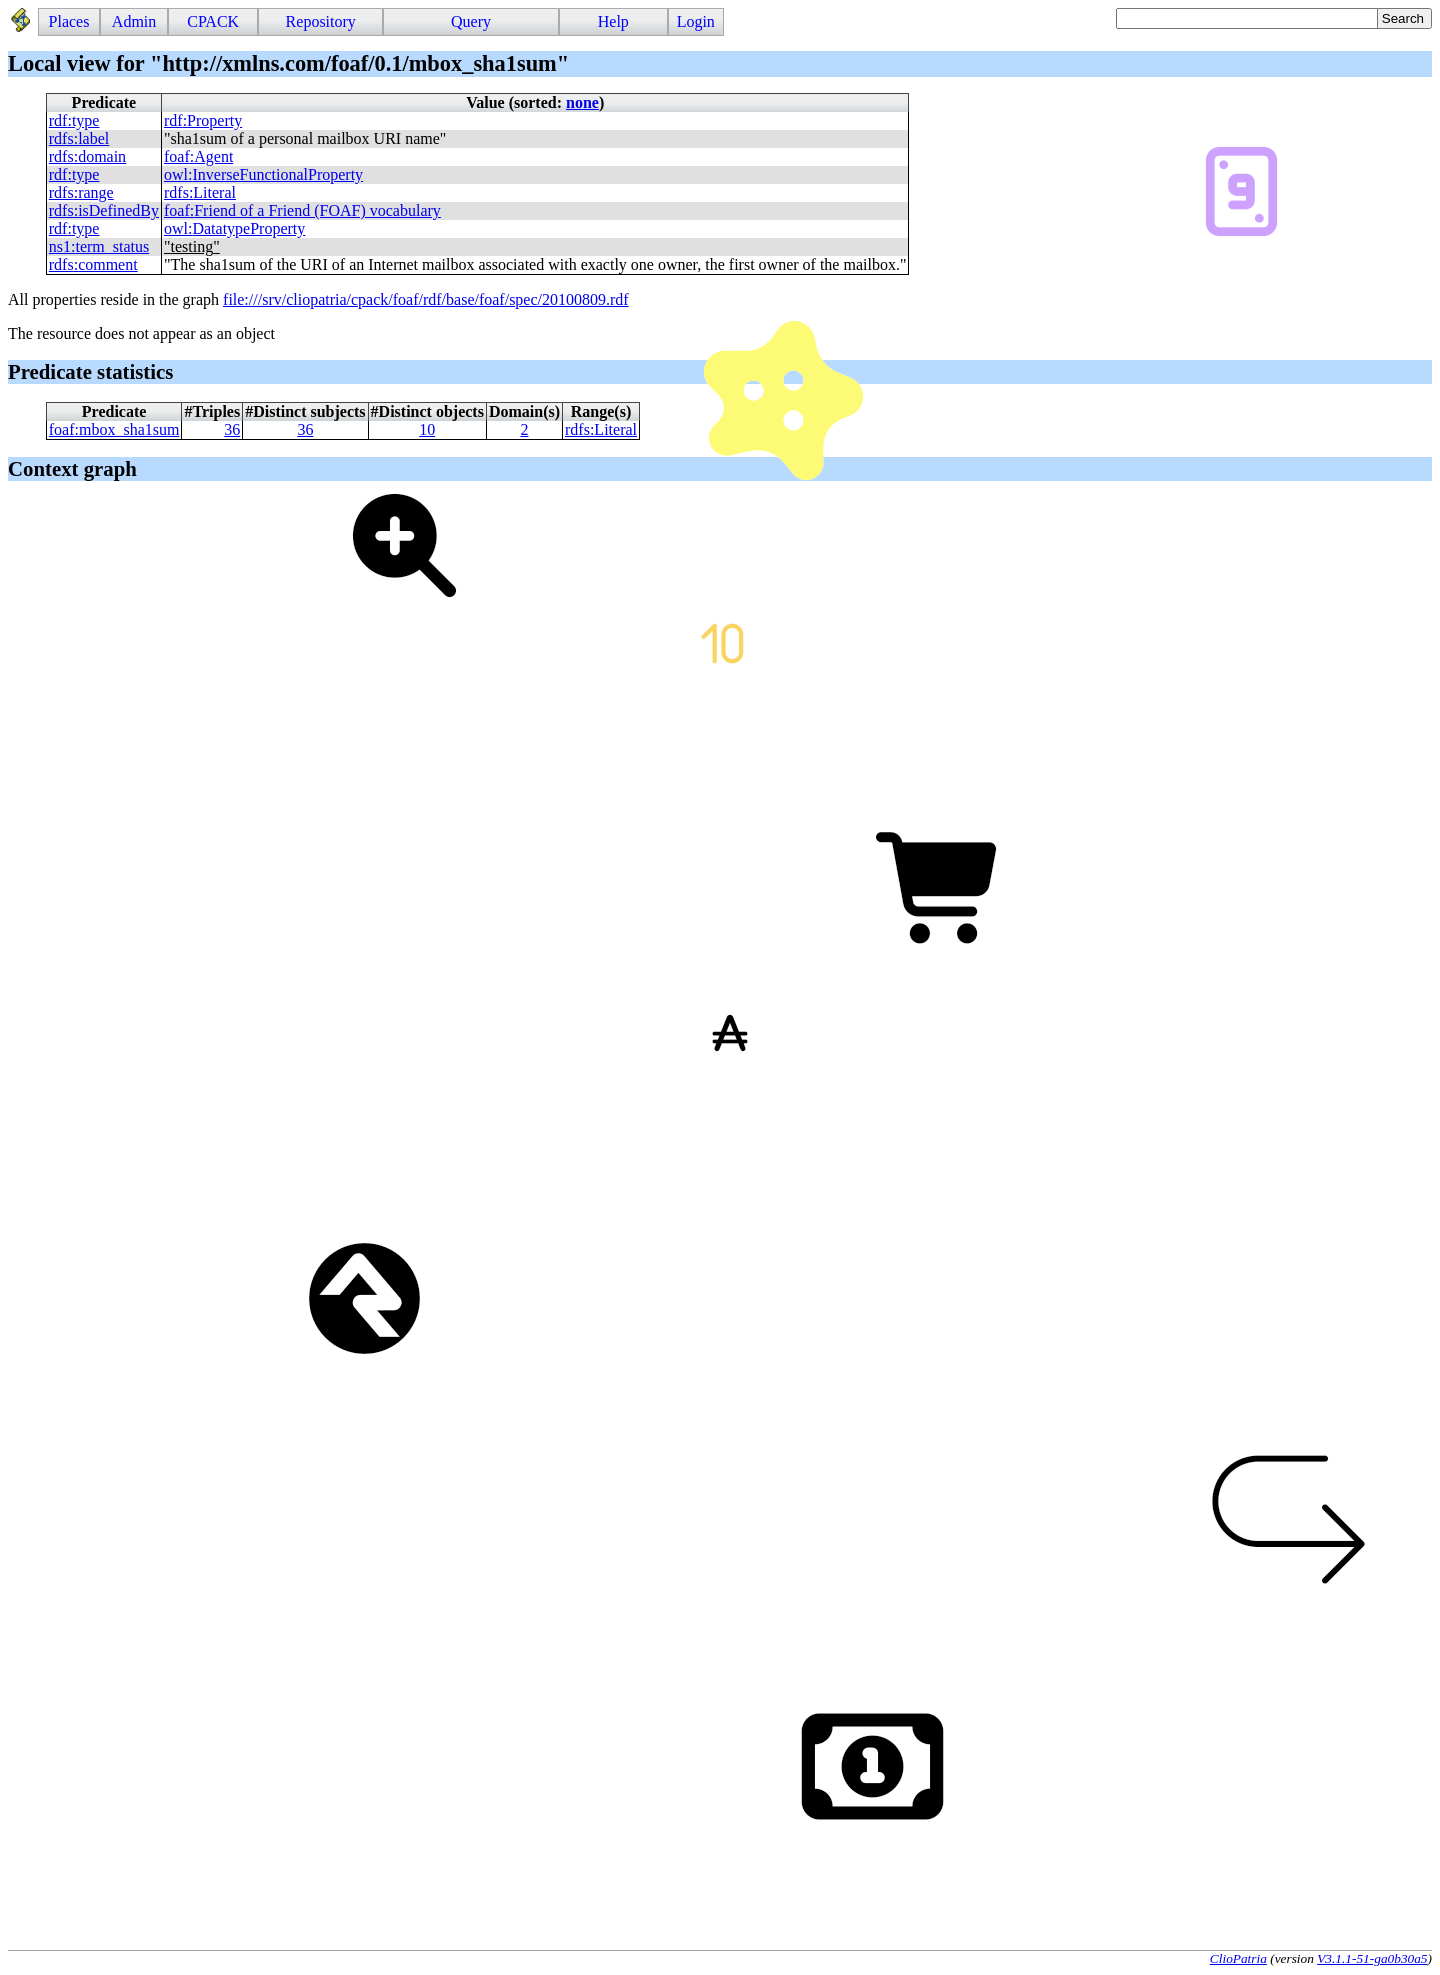  What do you see at coordinates (872, 1766) in the screenshot?
I see `view payment or billing information` at bounding box center [872, 1766].